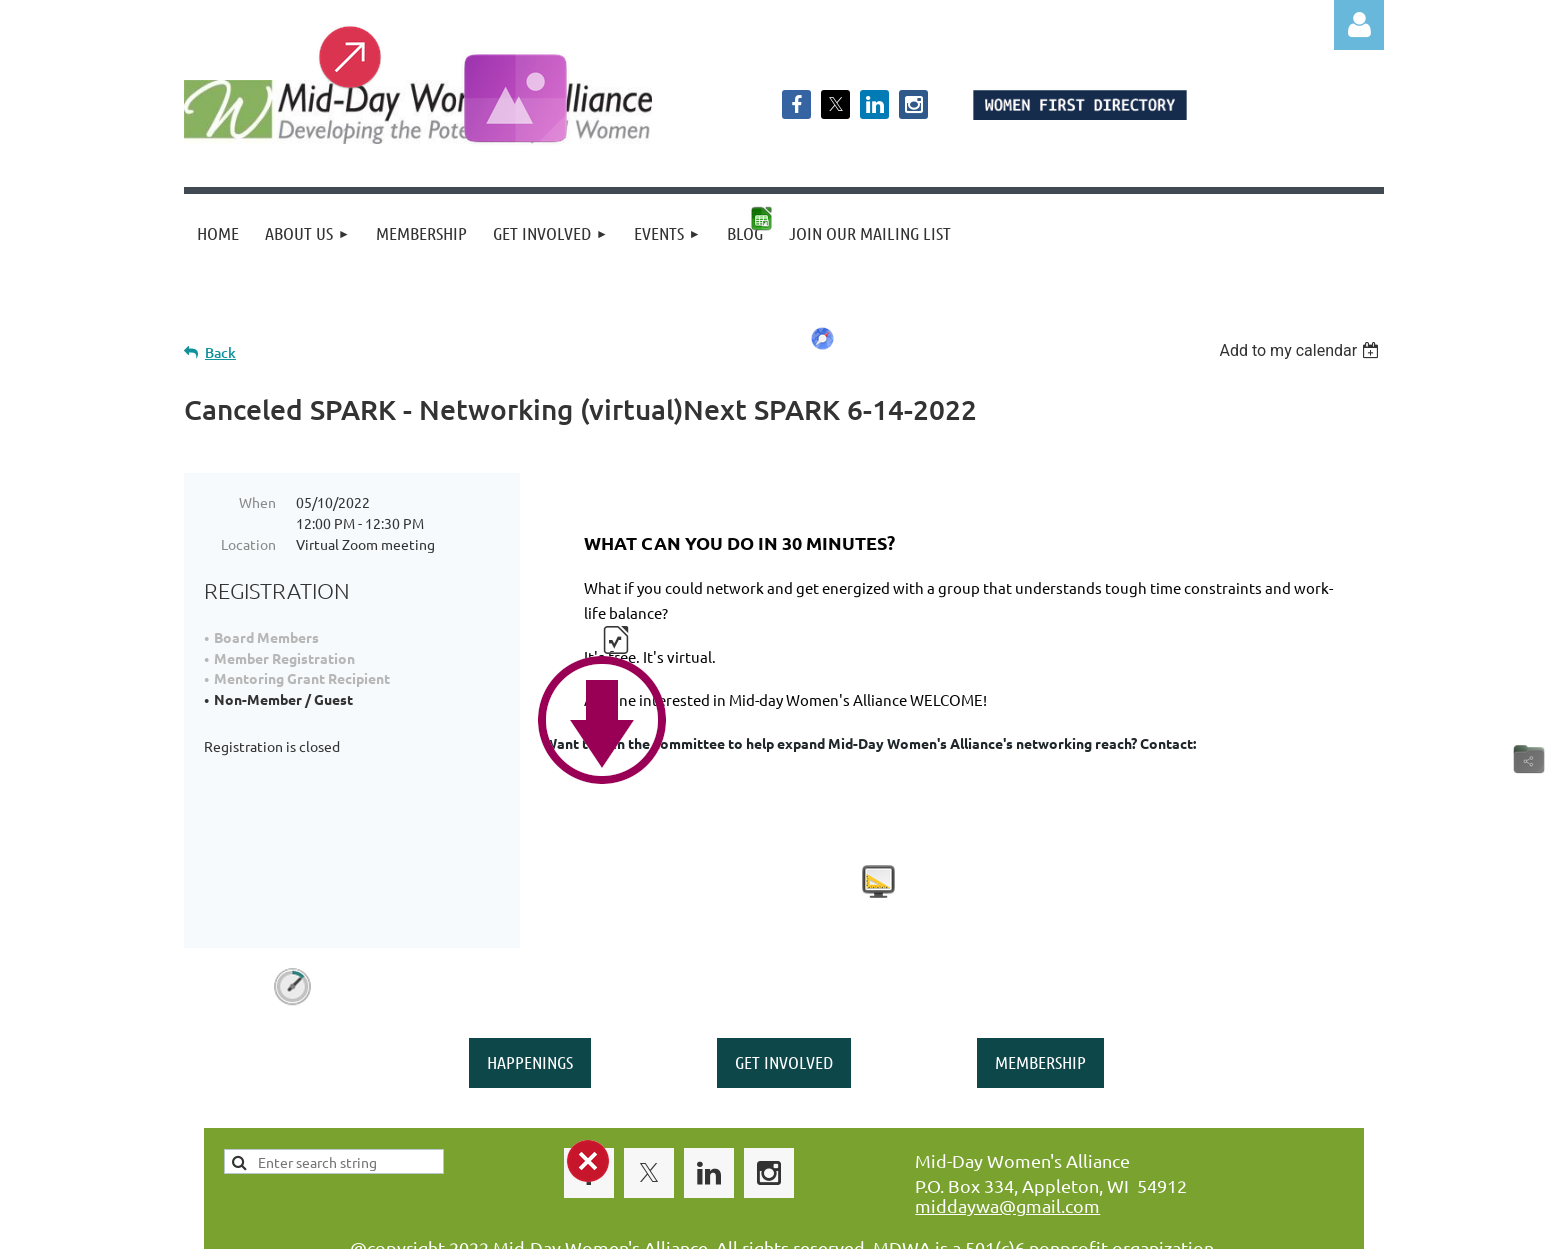  Describe the element at coordinates (515, 94) in the screenshot. I see `open an image file` at that location.